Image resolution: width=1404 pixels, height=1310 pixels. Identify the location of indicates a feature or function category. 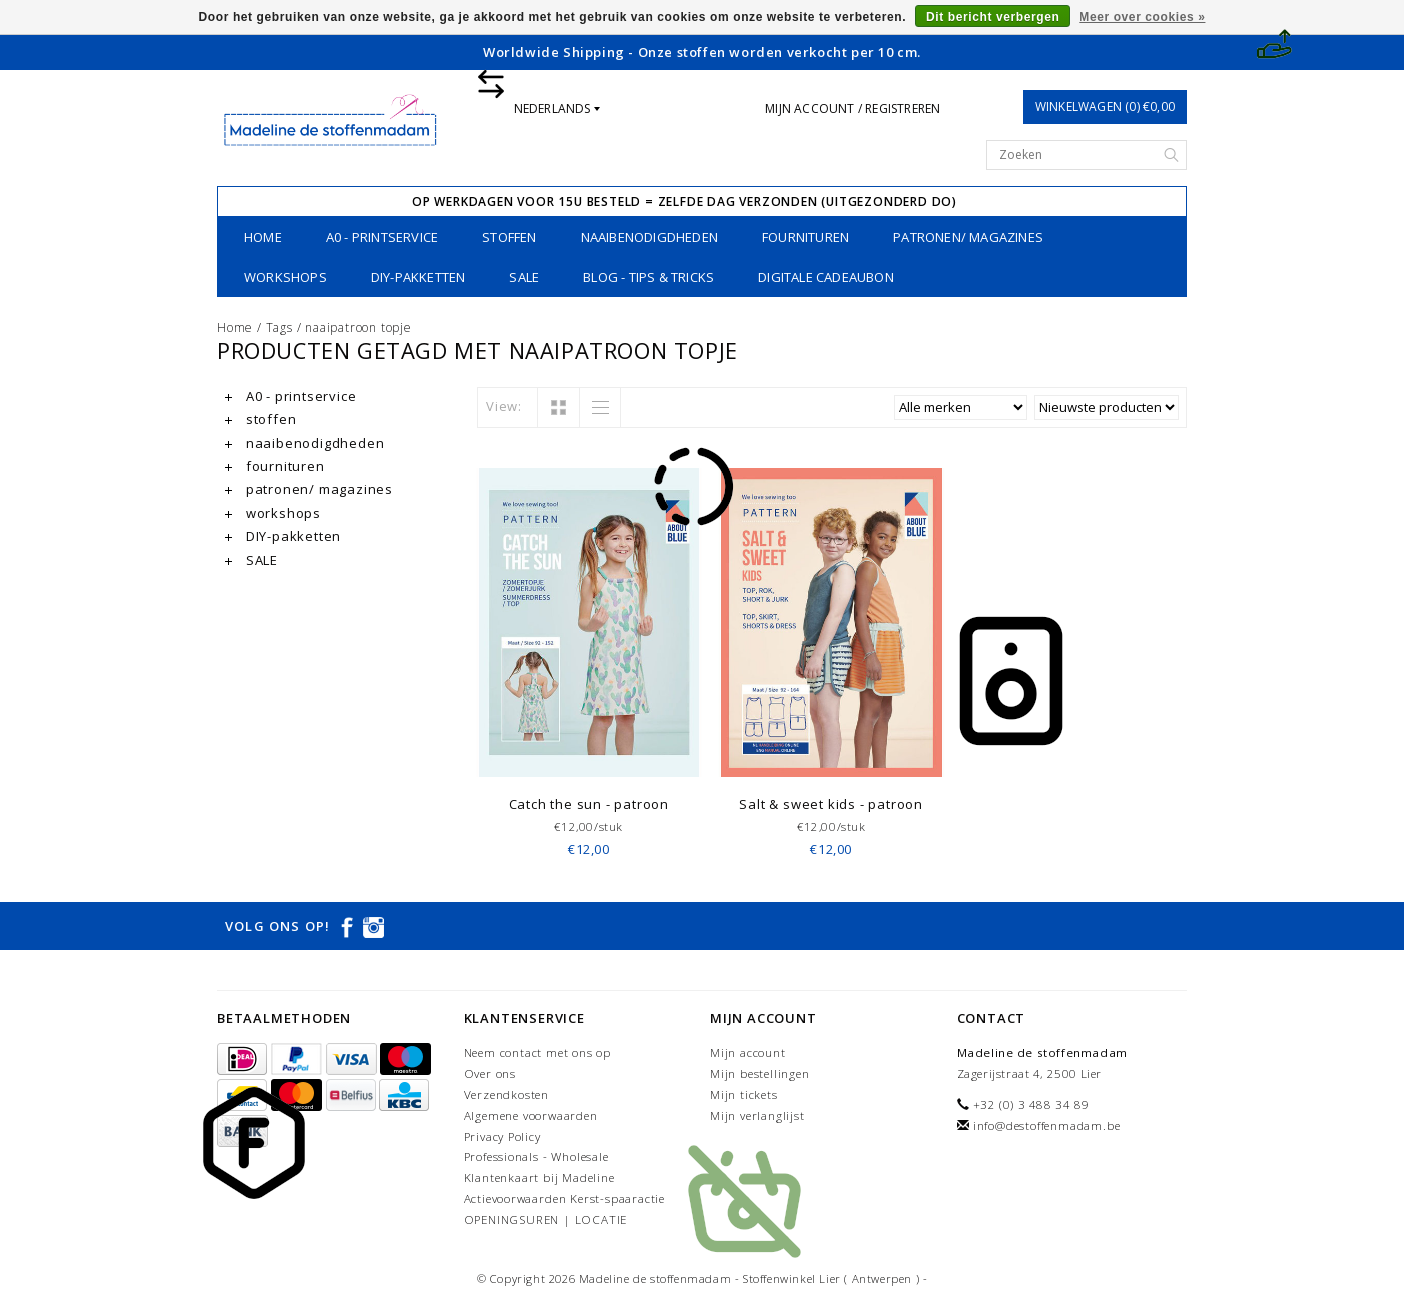
(254, 1143).